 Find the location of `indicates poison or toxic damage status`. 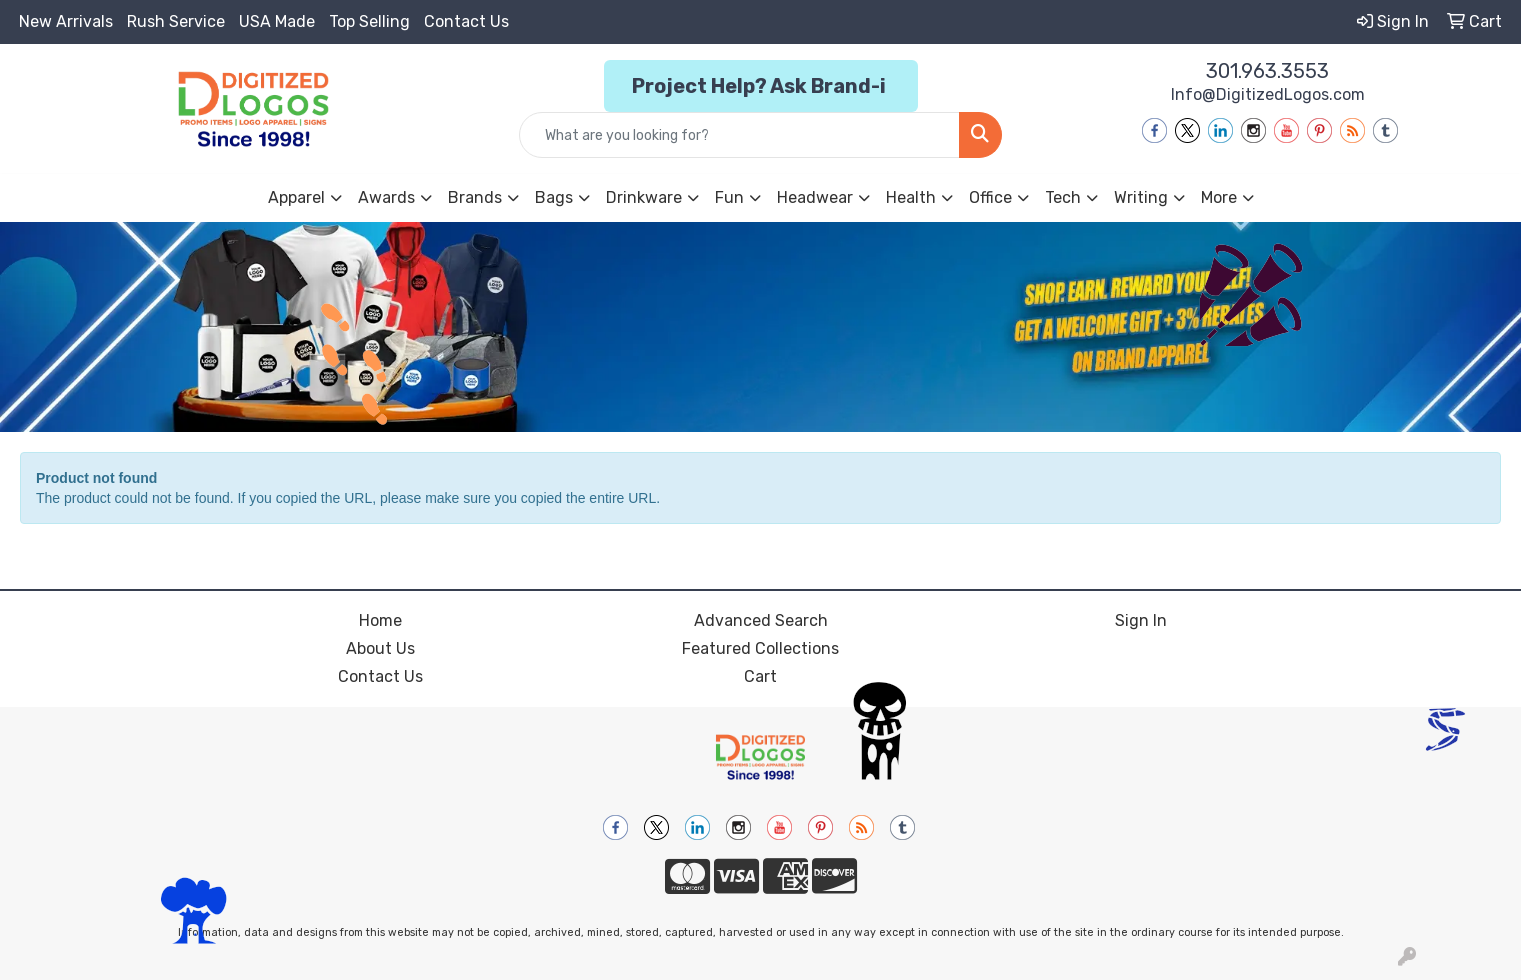

indicates poison or toxic damage status is located at coordinates (878, 730).